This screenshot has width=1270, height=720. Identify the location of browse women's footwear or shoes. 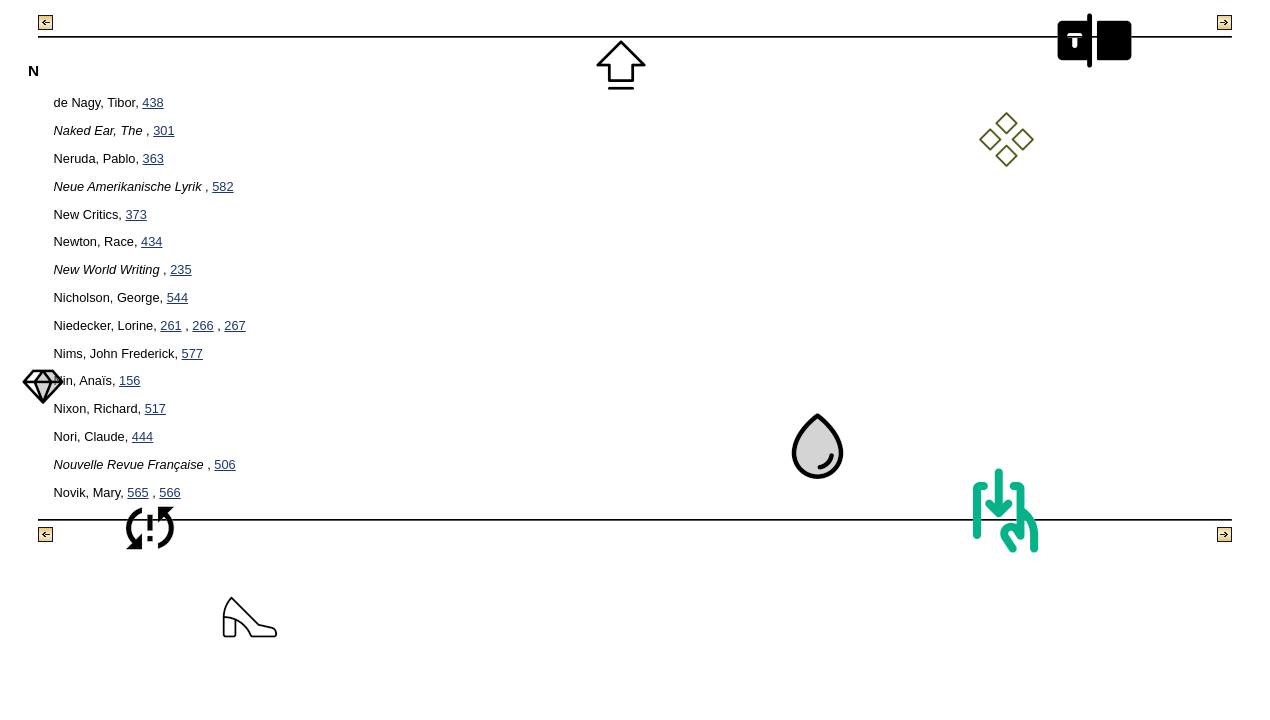
(247, 619).